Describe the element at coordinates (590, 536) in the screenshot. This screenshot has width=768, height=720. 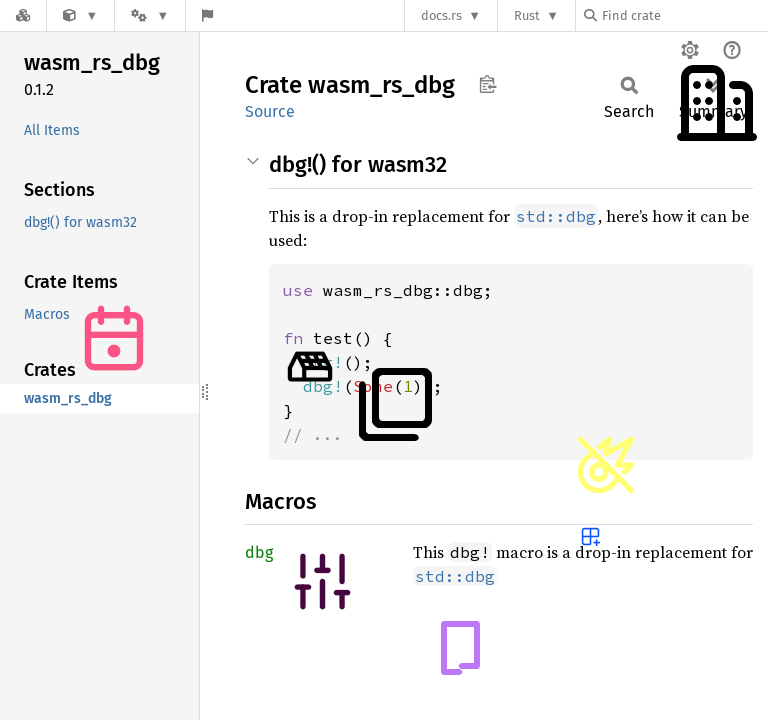
I see `add a new widget or tile to dashboard` at that location.